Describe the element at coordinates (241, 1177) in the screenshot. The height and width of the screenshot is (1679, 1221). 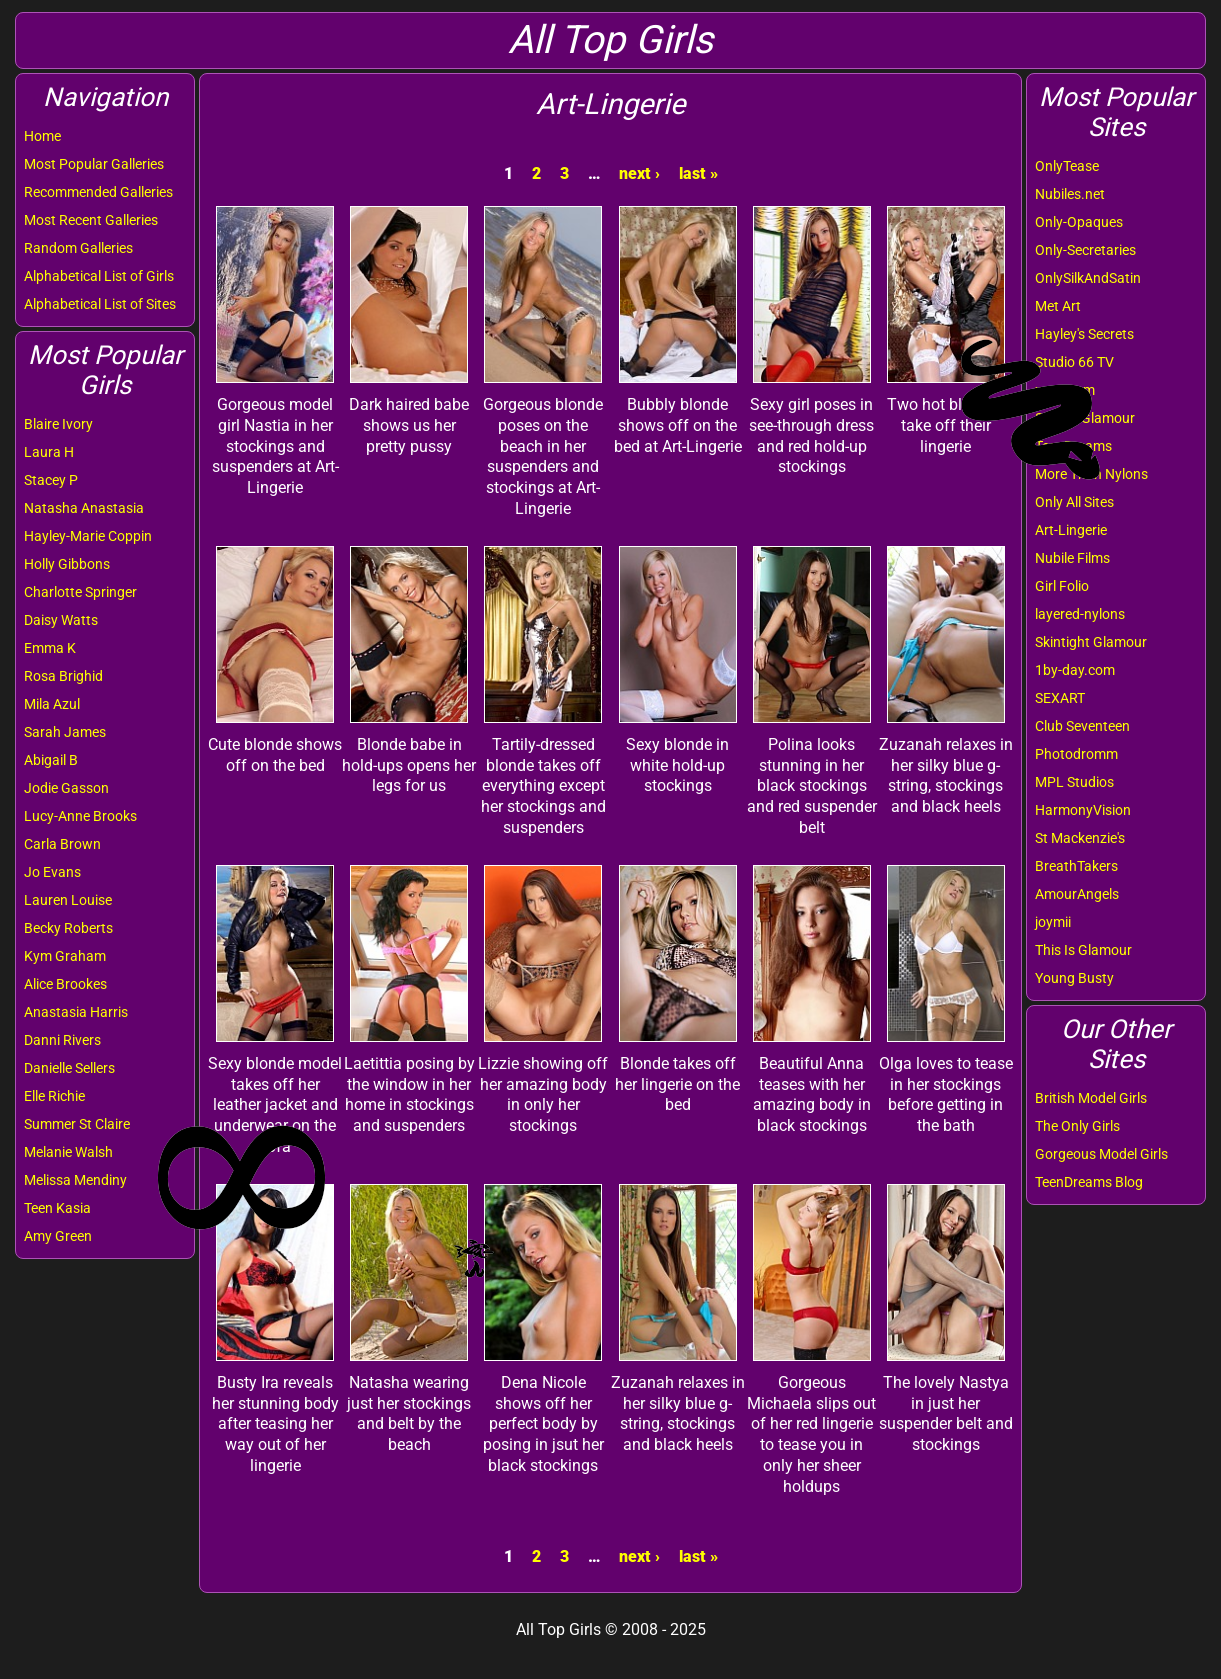
I see `indicates unlimited or infinite quantity` at that location.